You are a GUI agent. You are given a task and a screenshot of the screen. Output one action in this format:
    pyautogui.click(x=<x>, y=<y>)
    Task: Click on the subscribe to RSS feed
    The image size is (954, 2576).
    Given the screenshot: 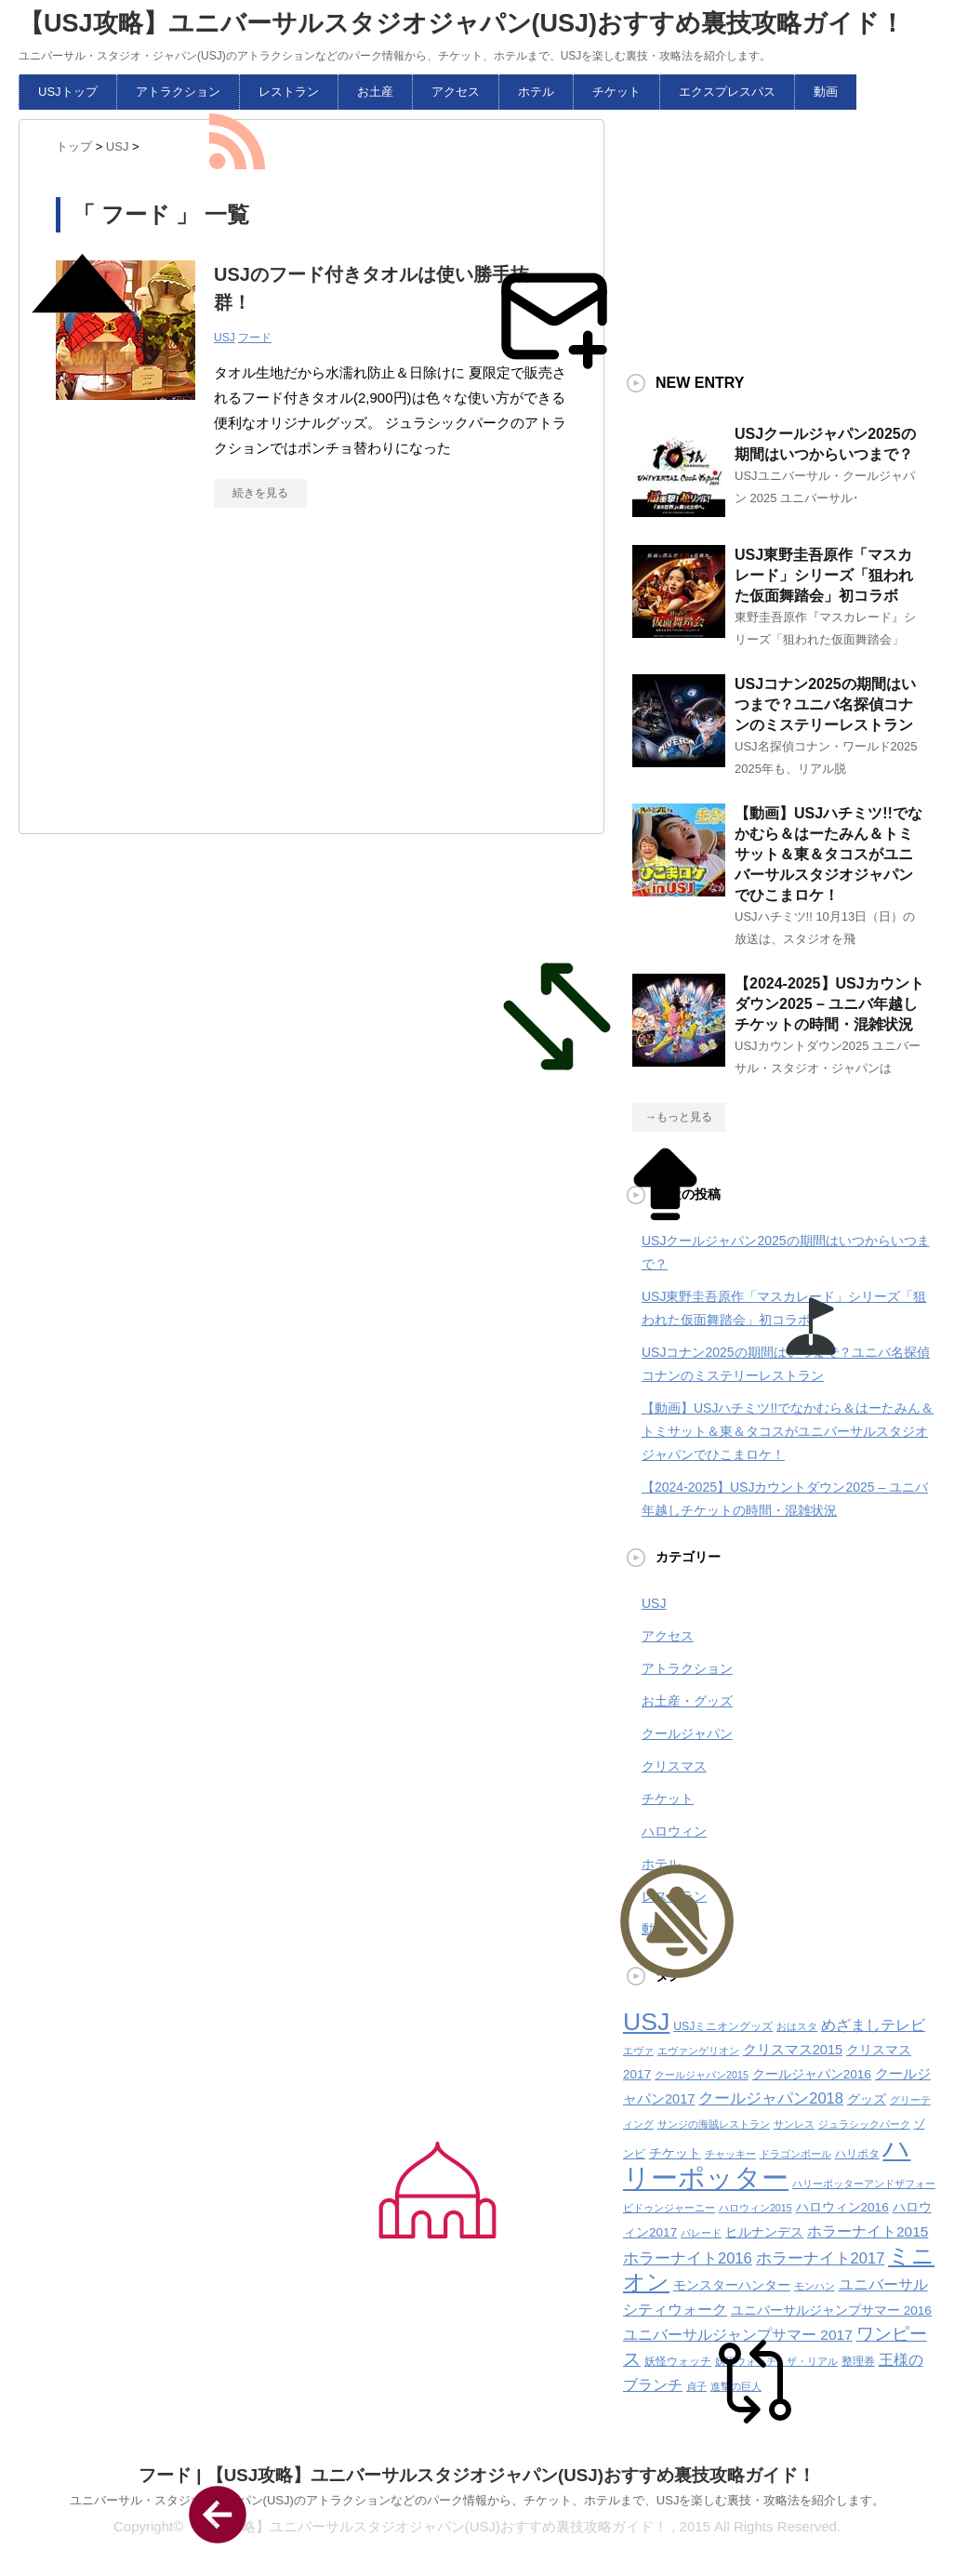 What is the action you would take?
    pyautogui.click(x=237, y=141)
    